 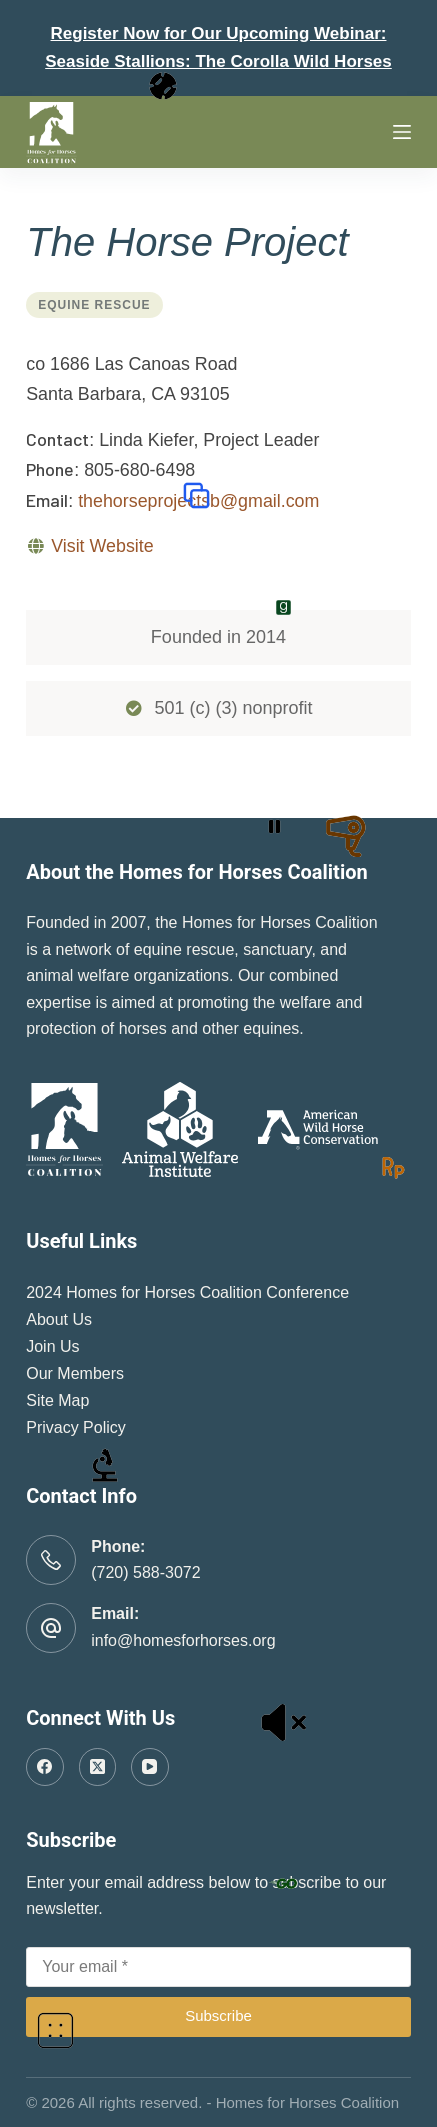 What do you see at coordinates (346, 834) in the screenshot?
I see `access hair styling or grooming tools` at bounding box center [346, 834].